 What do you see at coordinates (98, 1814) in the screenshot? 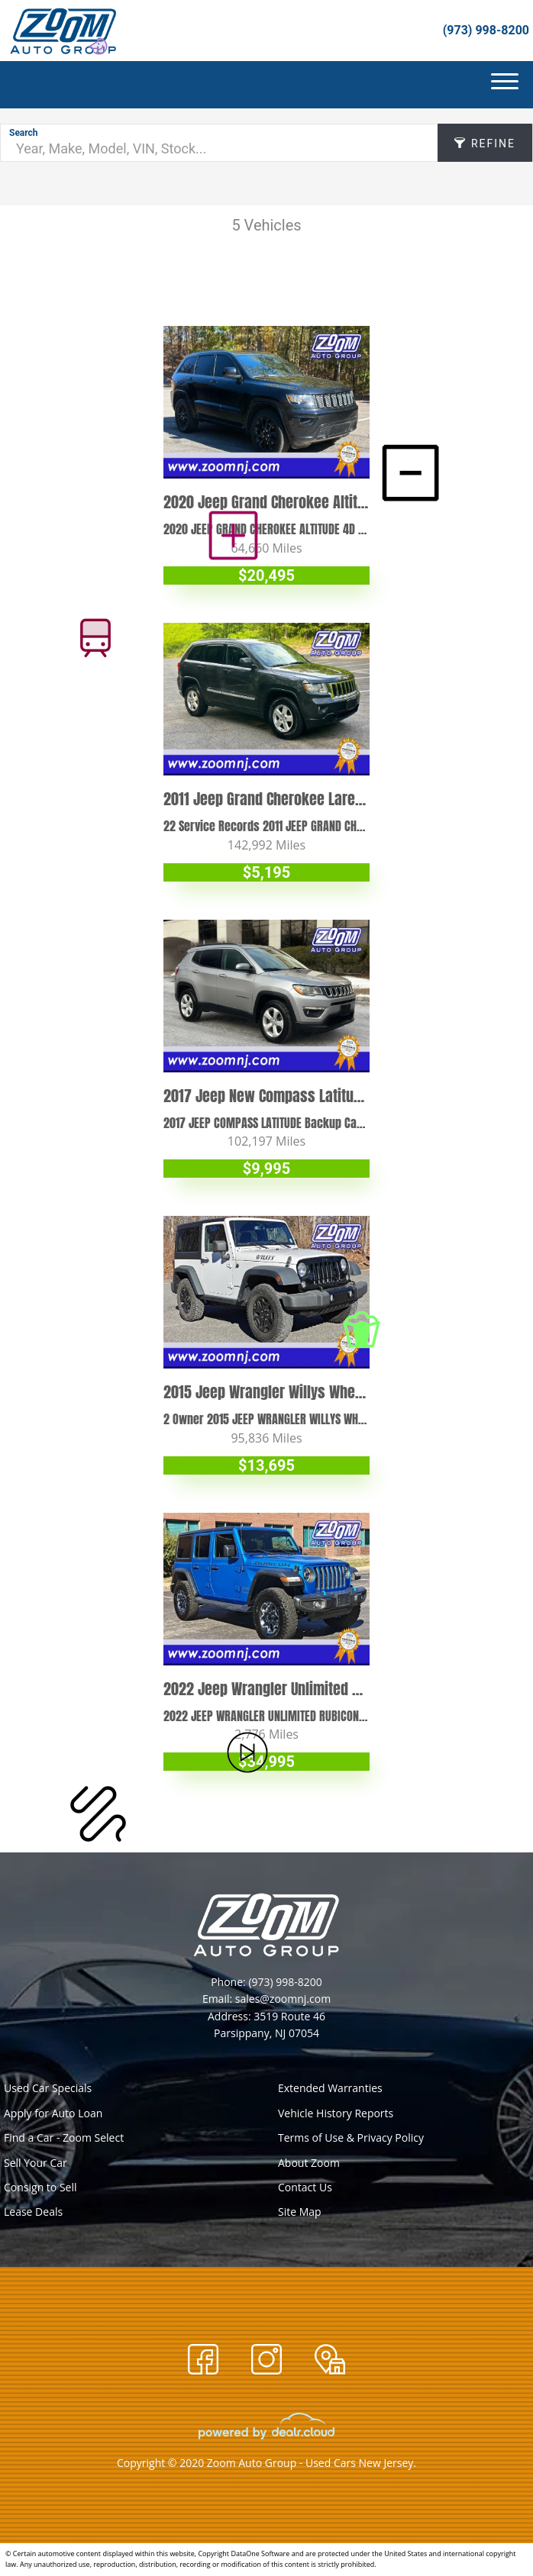
I see `access freehand drawing or annotation tools` at bounding box center [98, 1814].